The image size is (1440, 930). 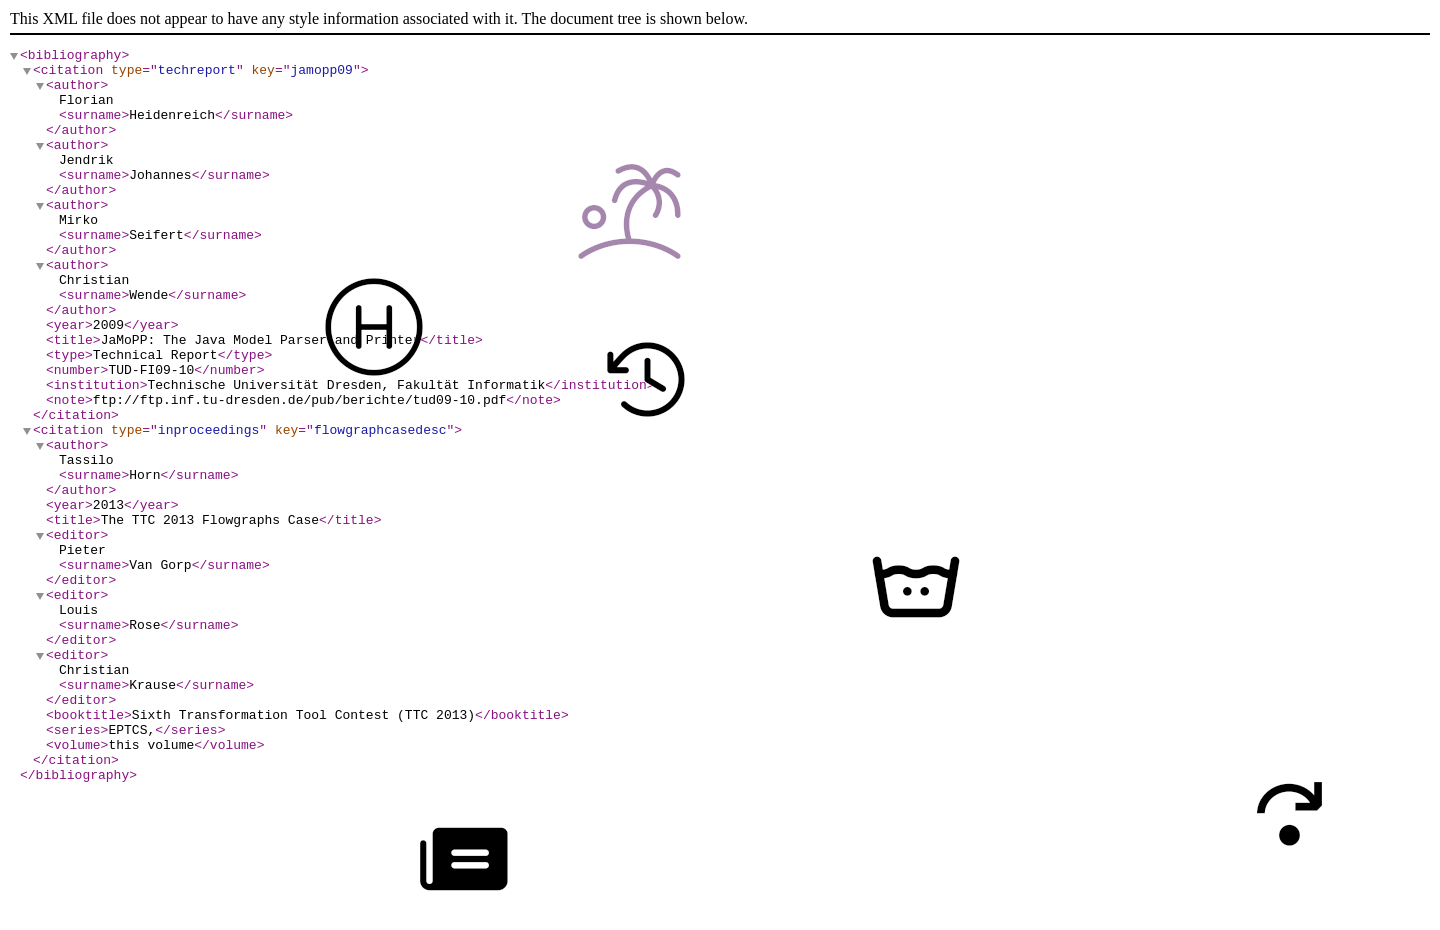 What do you see at coordinates (647, 379) in the screenshot?
I see `view history or recent activity` at bounding box center [647, 379].